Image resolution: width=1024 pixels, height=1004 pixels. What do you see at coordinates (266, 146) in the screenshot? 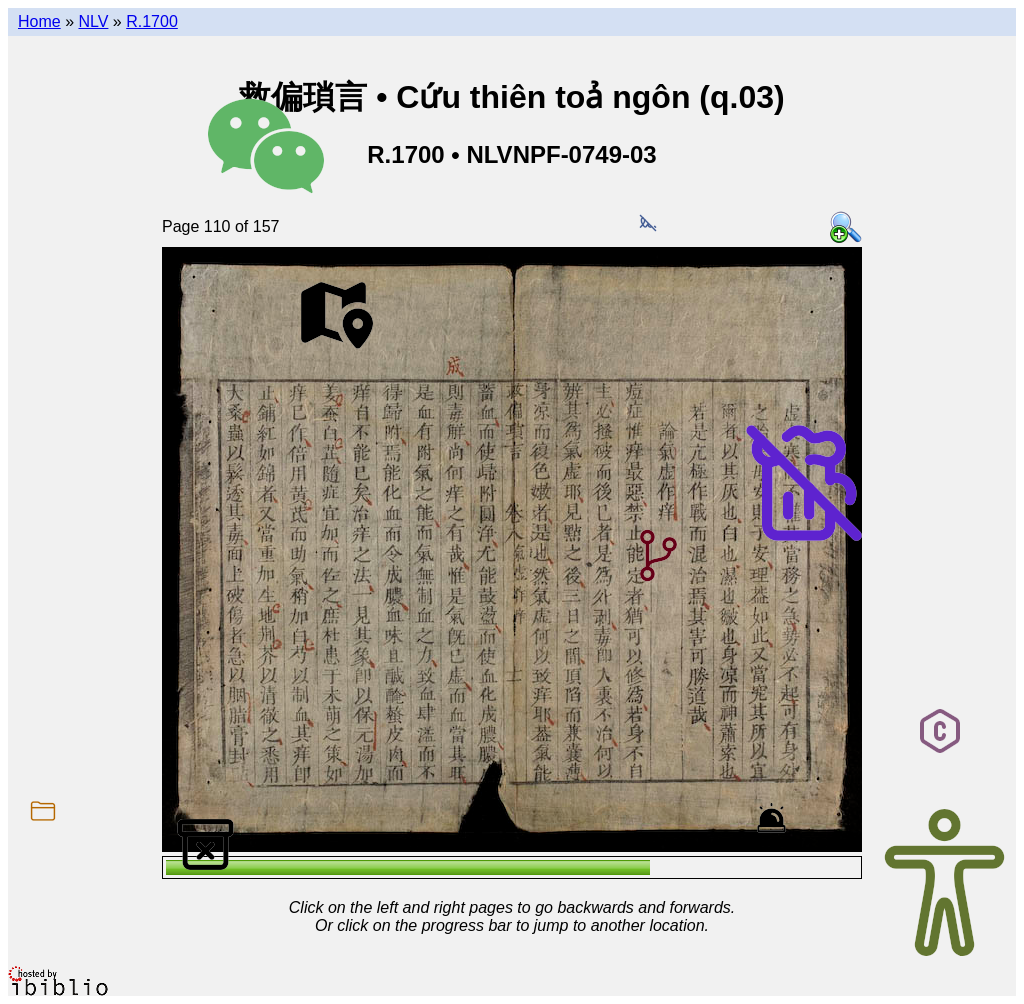
I see `open WeChat messaging app` at bounding box center [266, 146].